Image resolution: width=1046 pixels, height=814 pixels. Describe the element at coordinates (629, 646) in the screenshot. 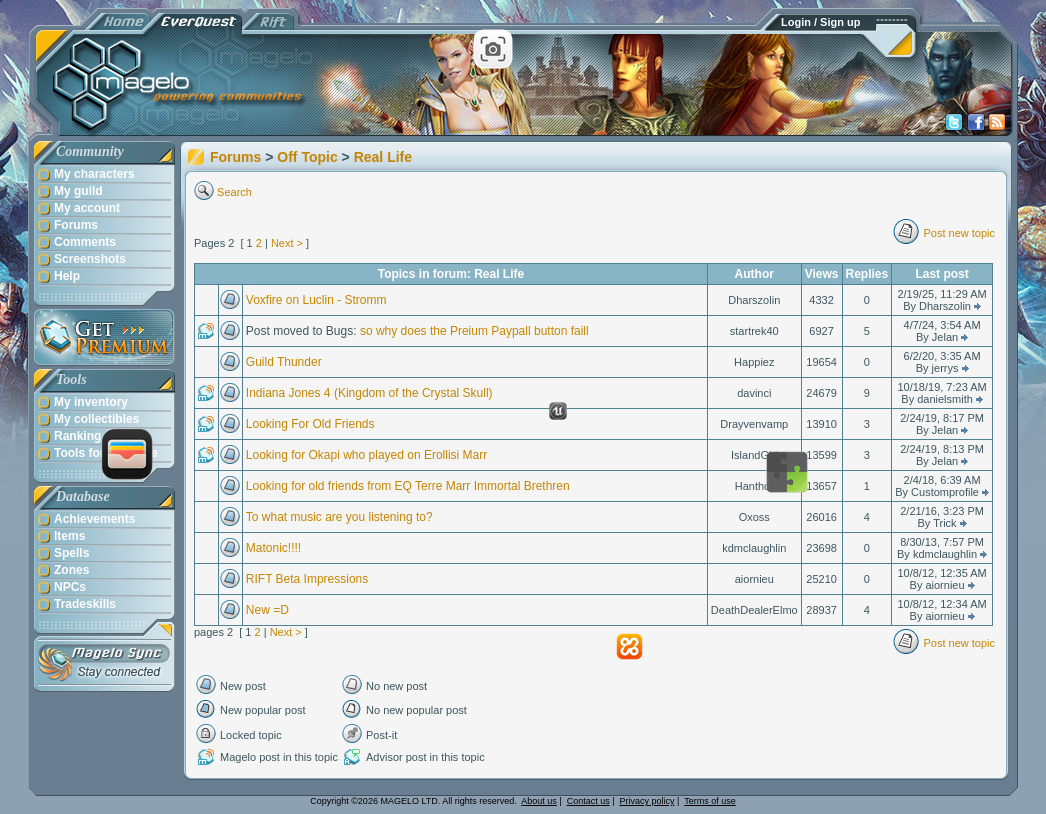

I see `launch xampp local server application` at that location.